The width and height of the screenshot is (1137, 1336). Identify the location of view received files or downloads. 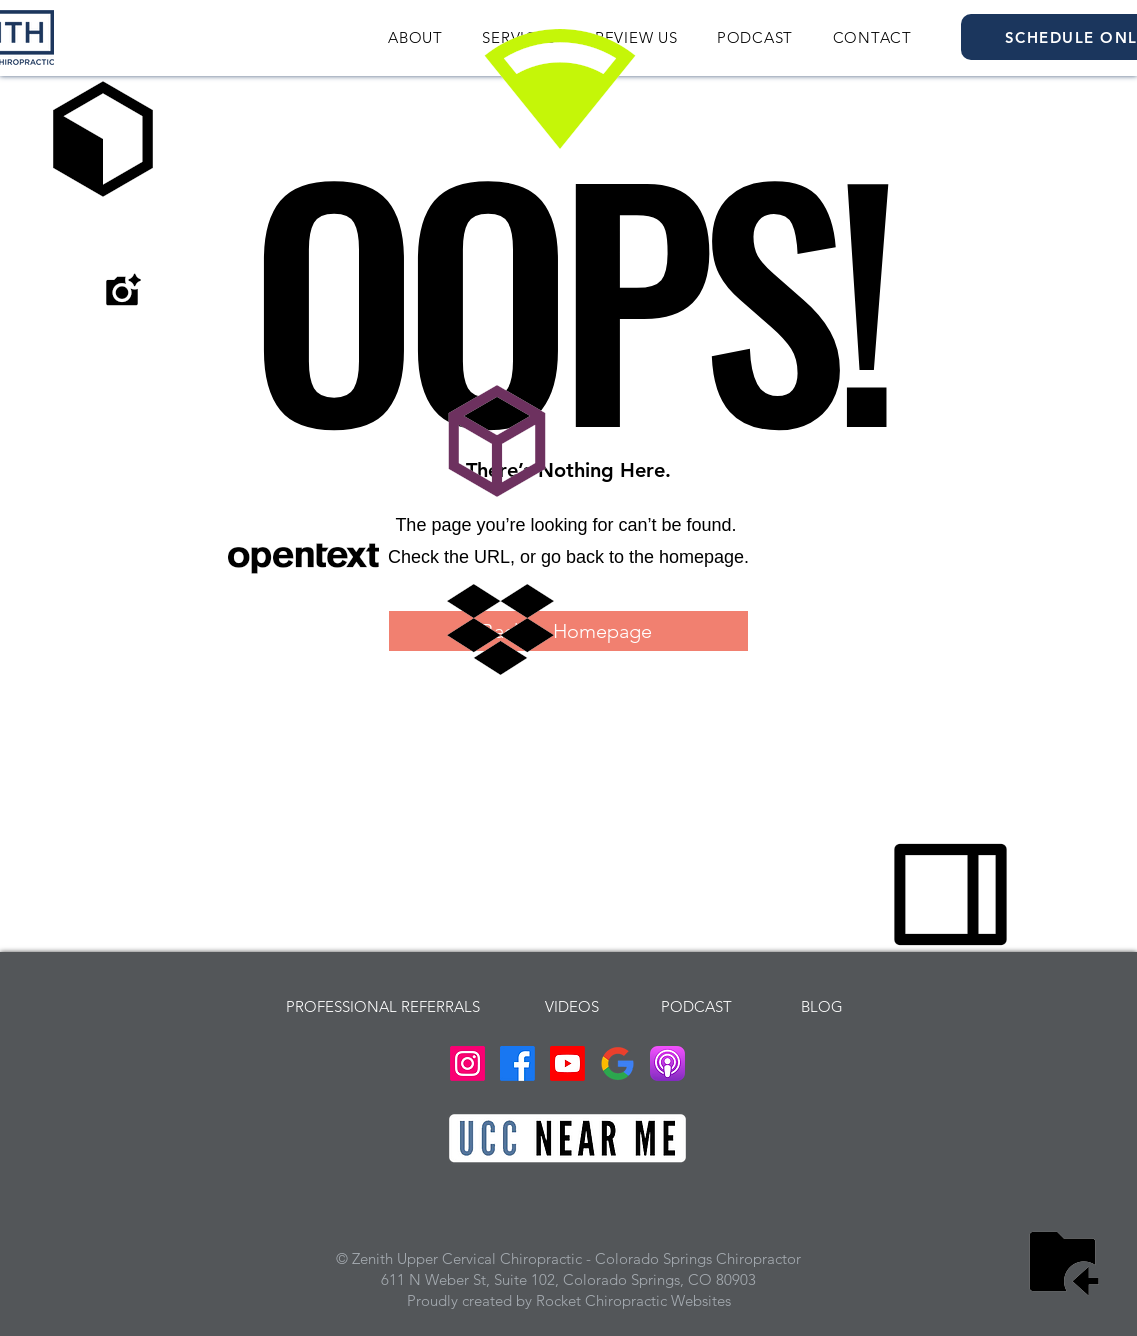
(1062, 1261).